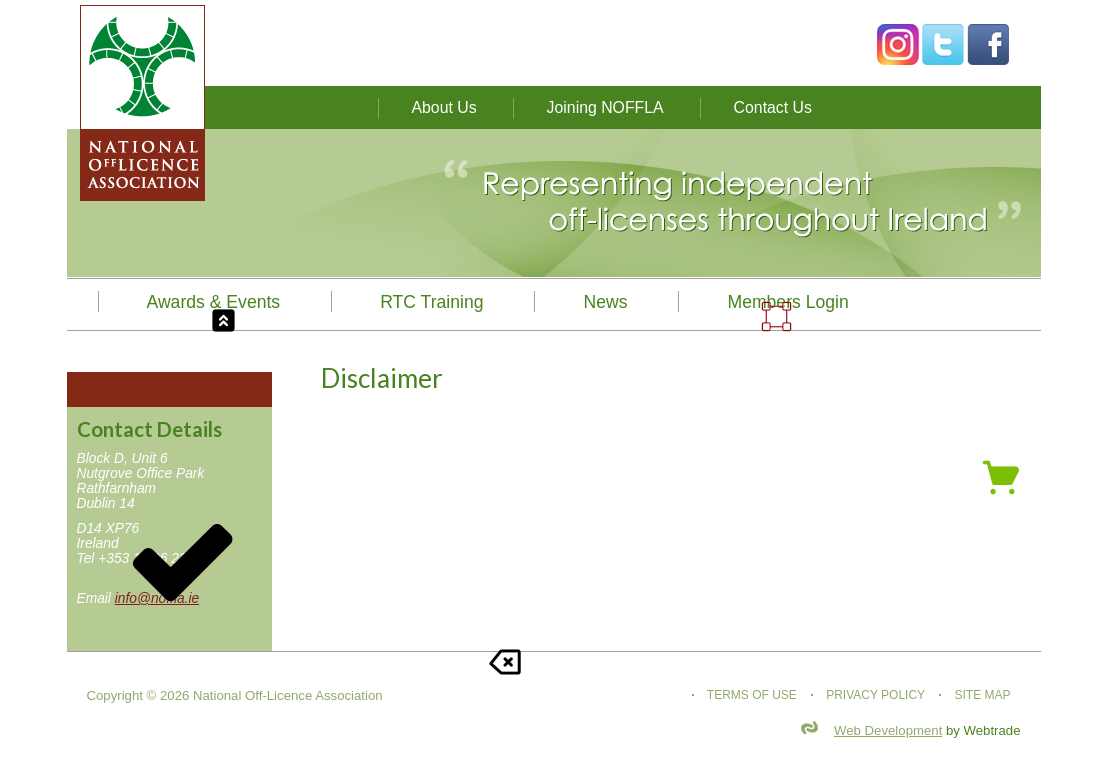 This screenshot has height=771, width=1107. Describe the element at coordinates (181, 560) in the screenshot. I see `confirm or submit an action` at that location.